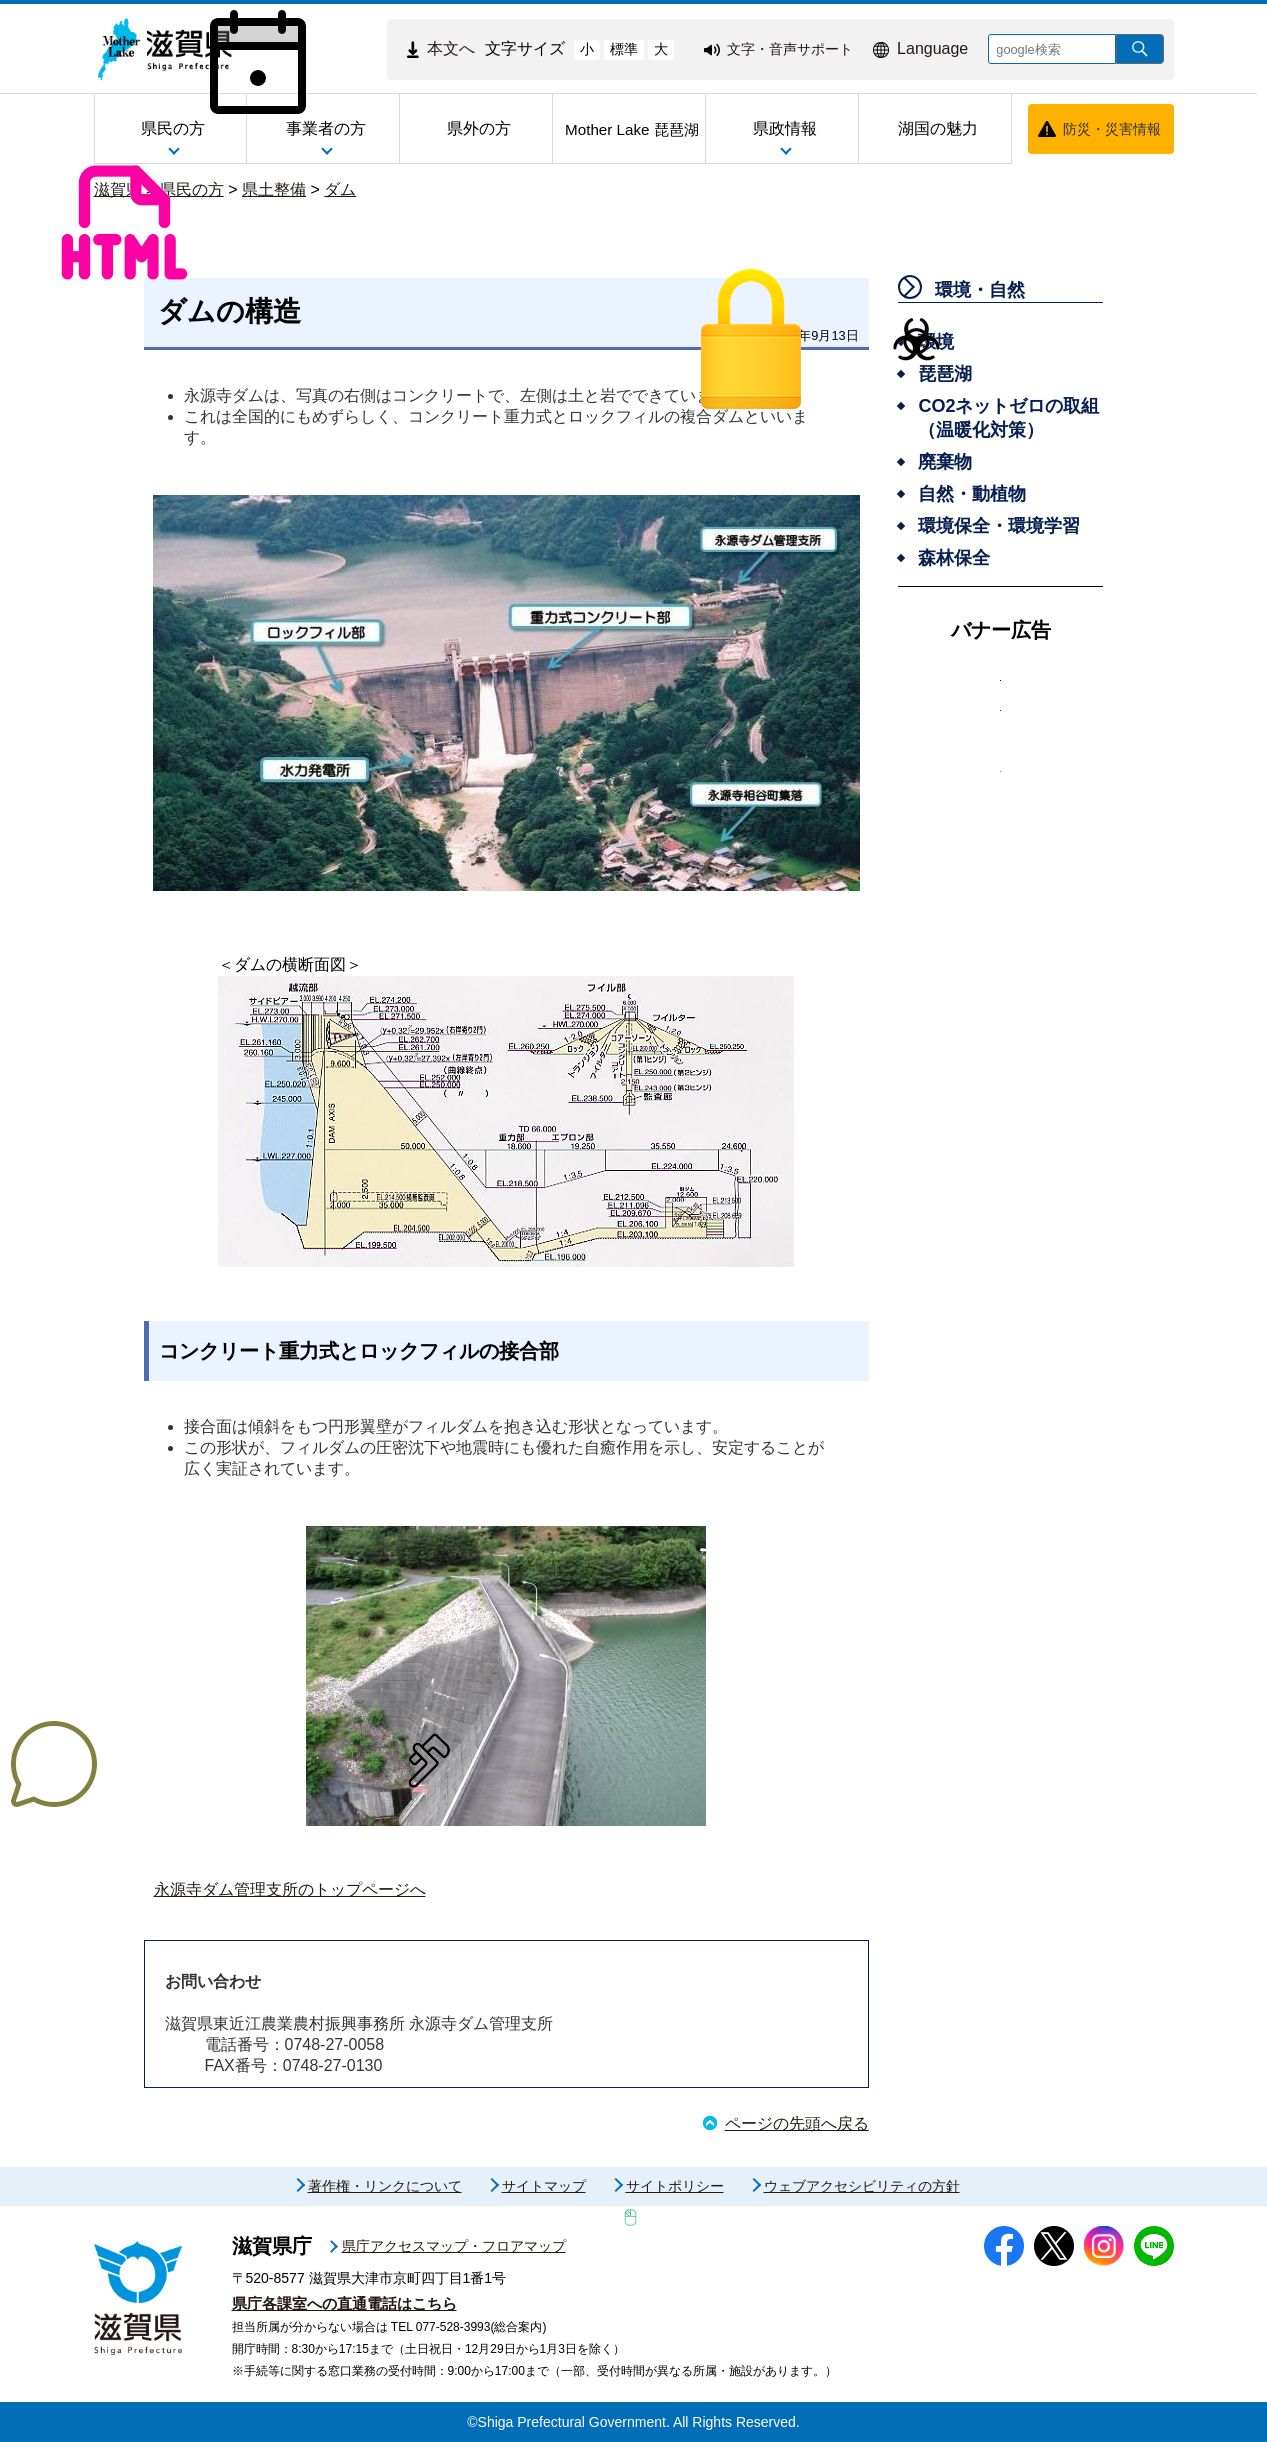 This screenshot has width=1267, height=2442. I want to click on lock or secure this item, so click(751, 339).